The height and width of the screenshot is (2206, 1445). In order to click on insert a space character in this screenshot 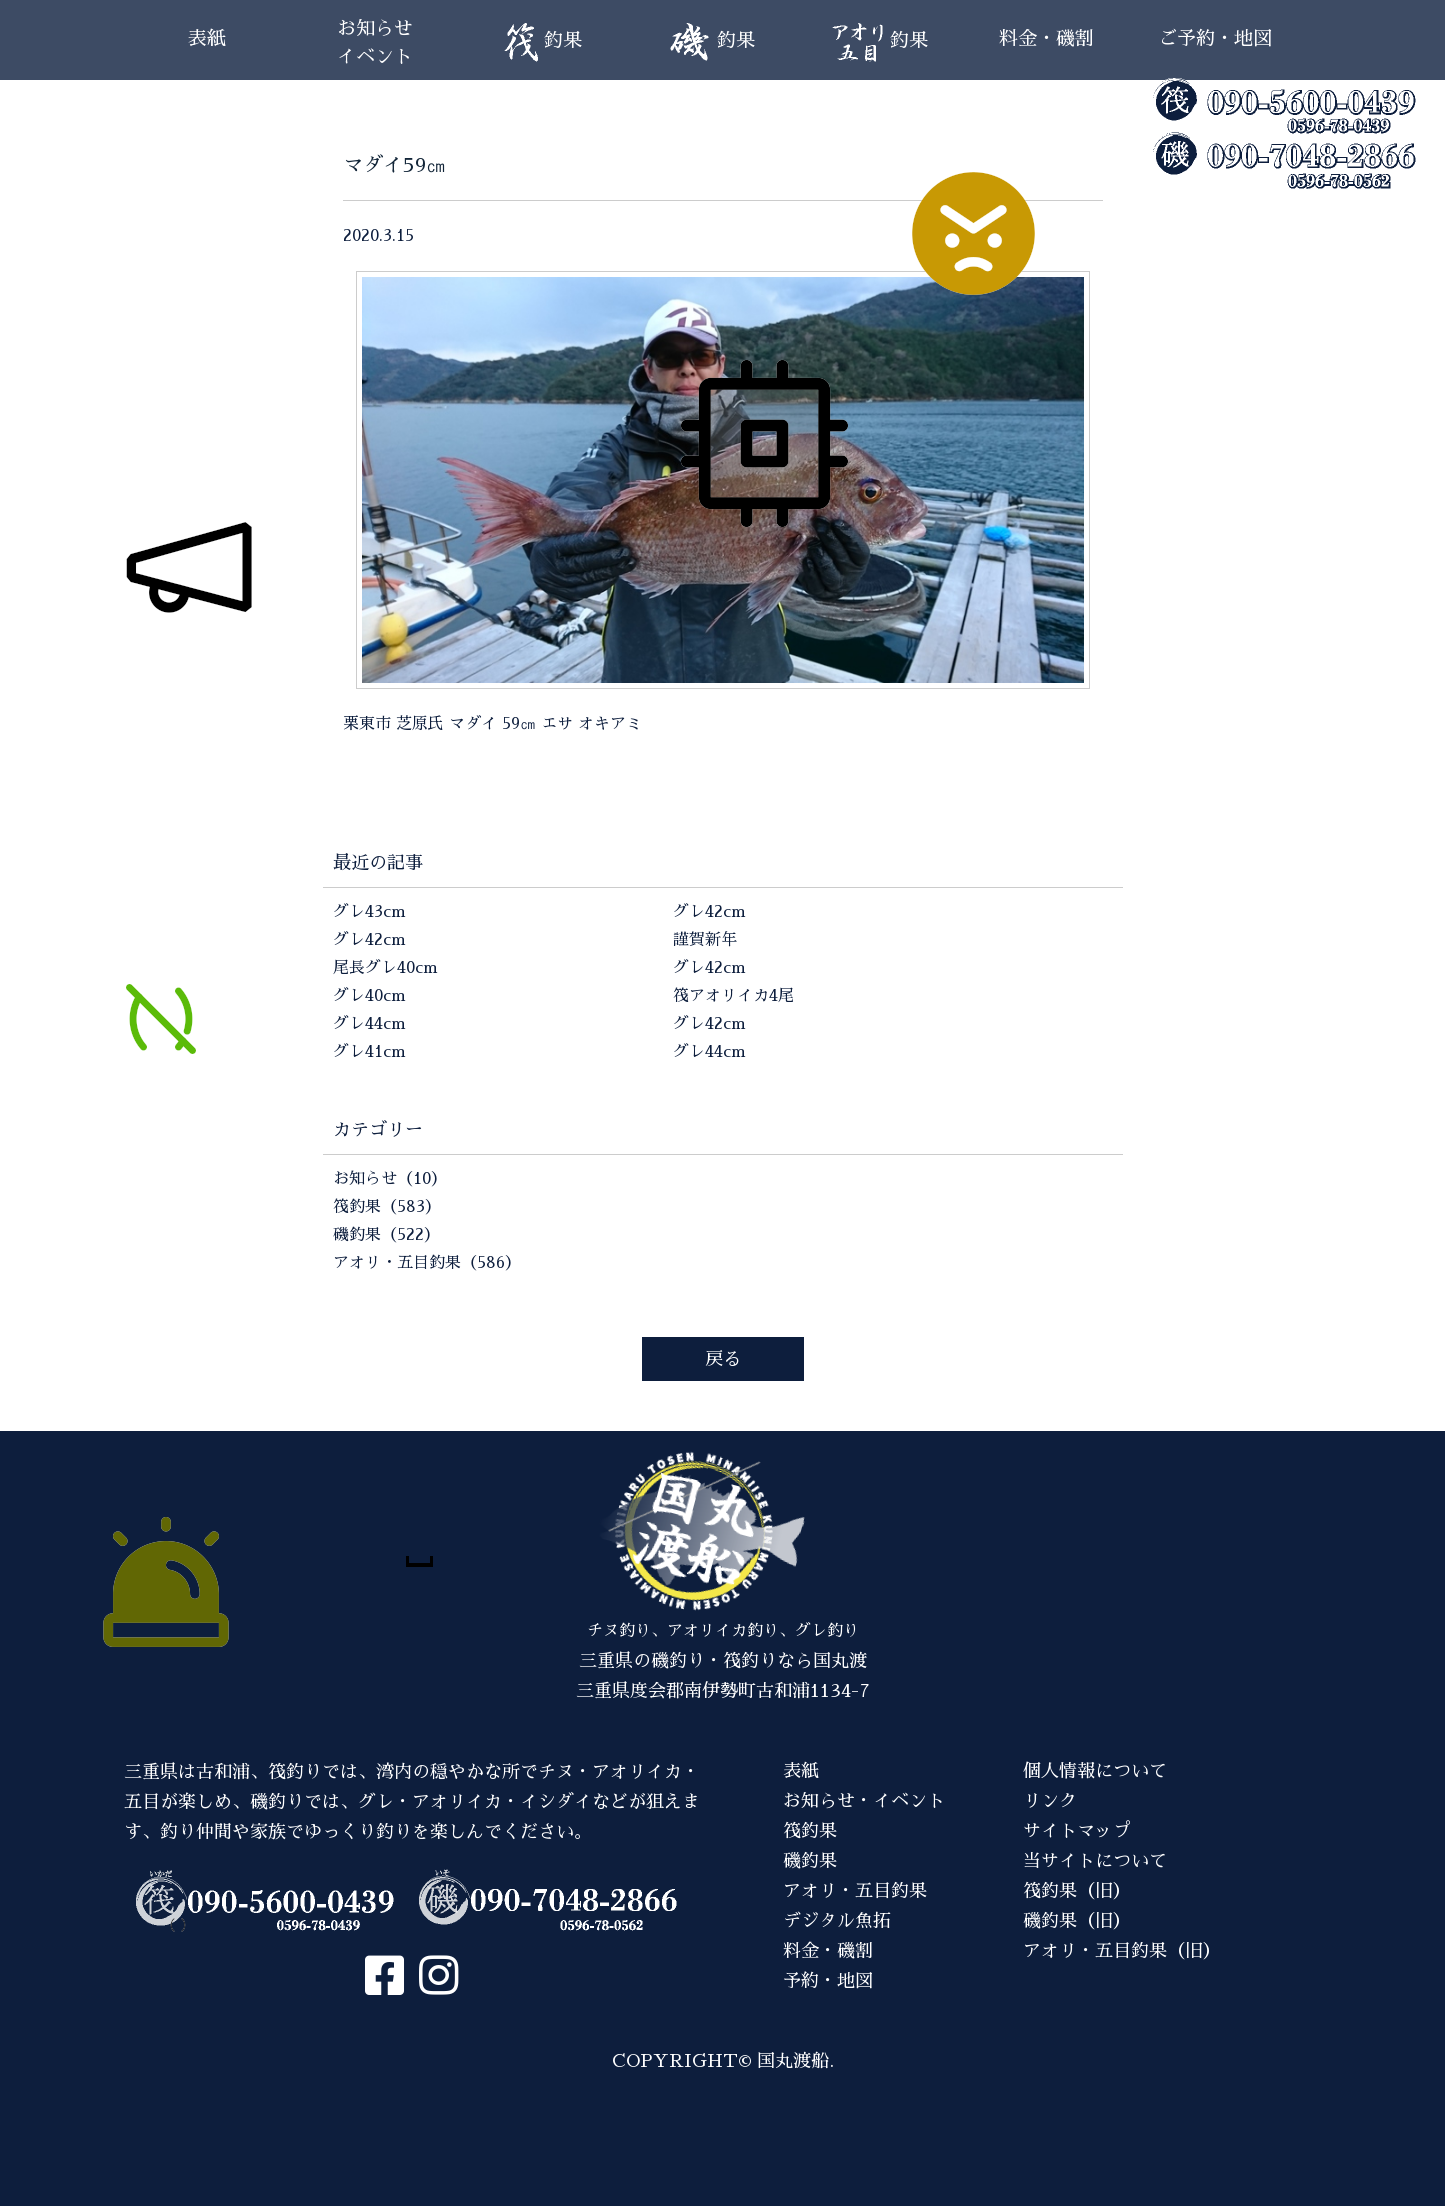, I will do `click(419, 1561)`.